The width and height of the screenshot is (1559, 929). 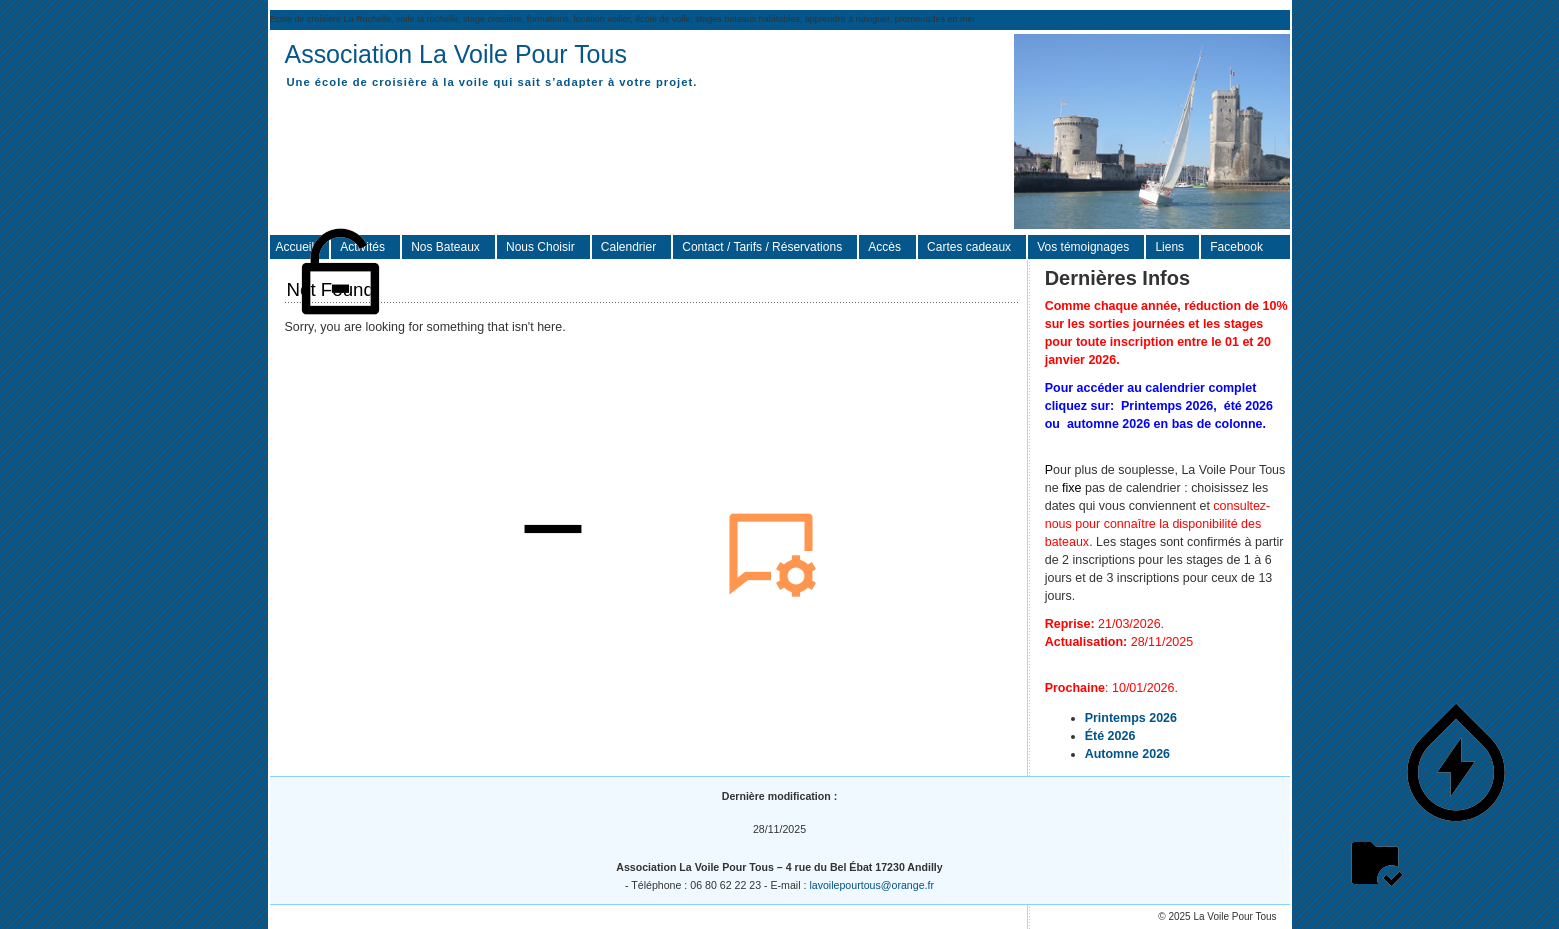 What do you see at coordinates (1375, 863) in the screenshot?
I see `folder verified or approved` at bounding box center [1375, 863].